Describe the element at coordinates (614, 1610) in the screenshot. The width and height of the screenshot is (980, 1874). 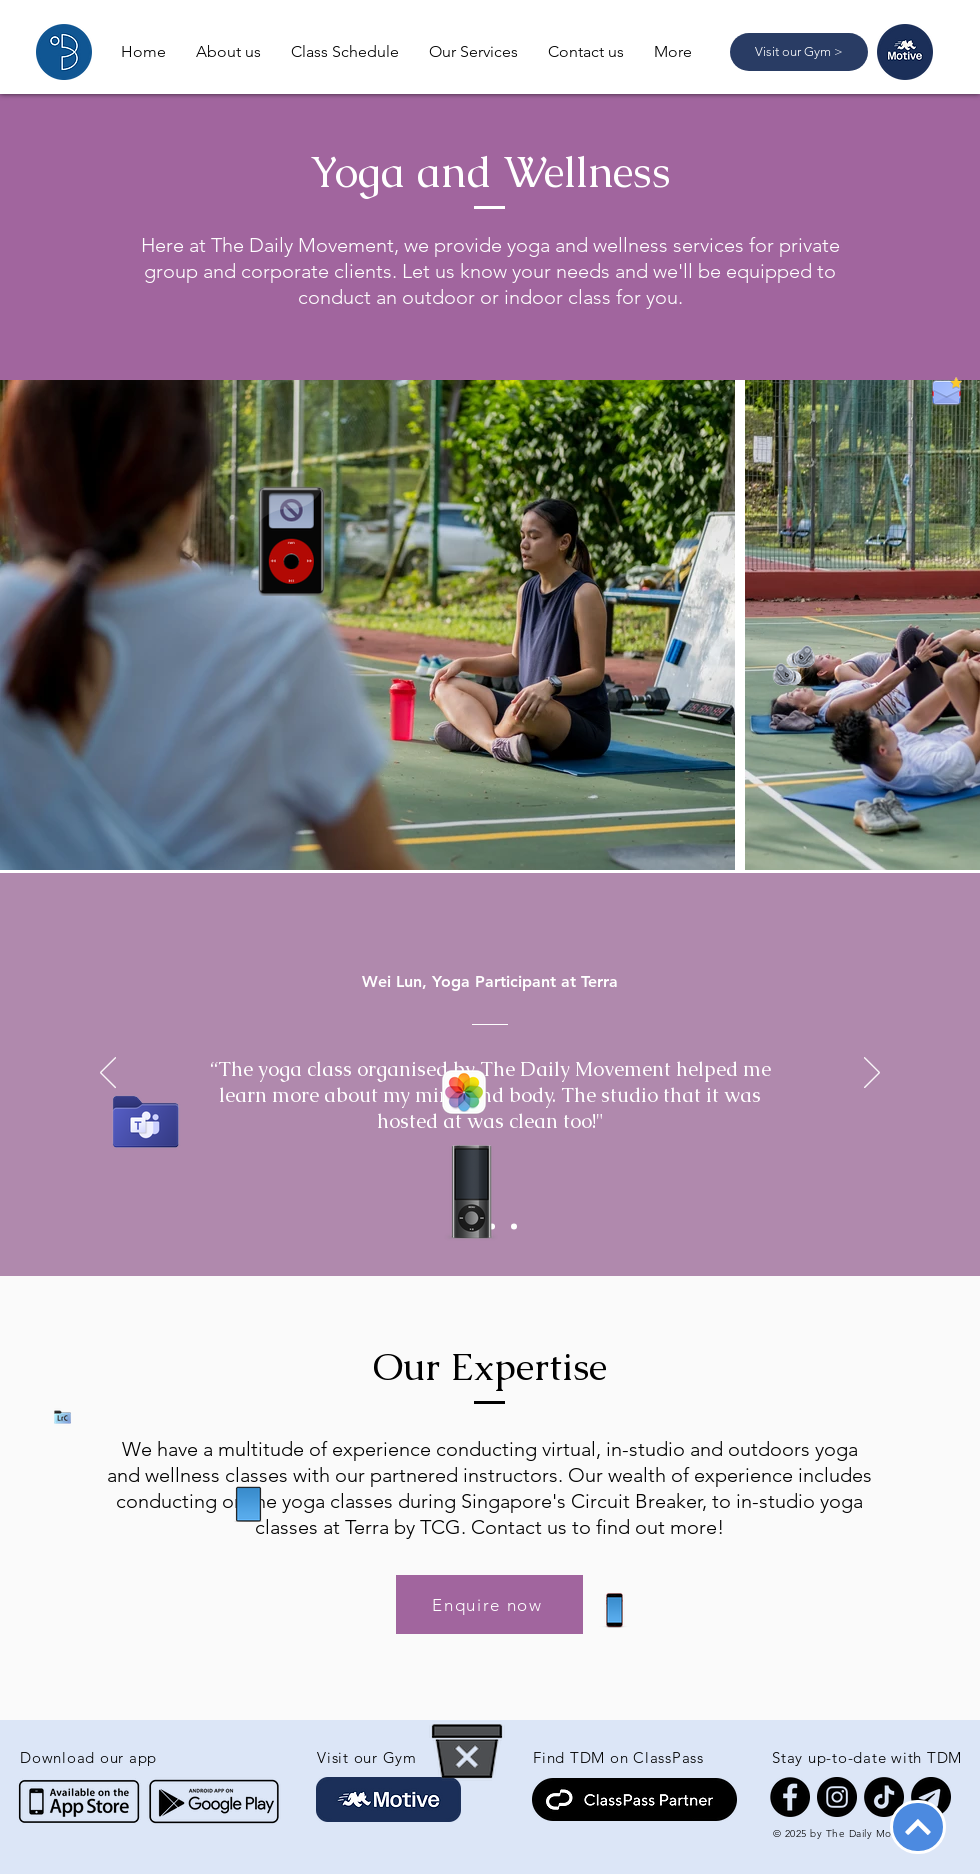
I see `iPhone 8 Plus device icon in red/product red color` at that location.